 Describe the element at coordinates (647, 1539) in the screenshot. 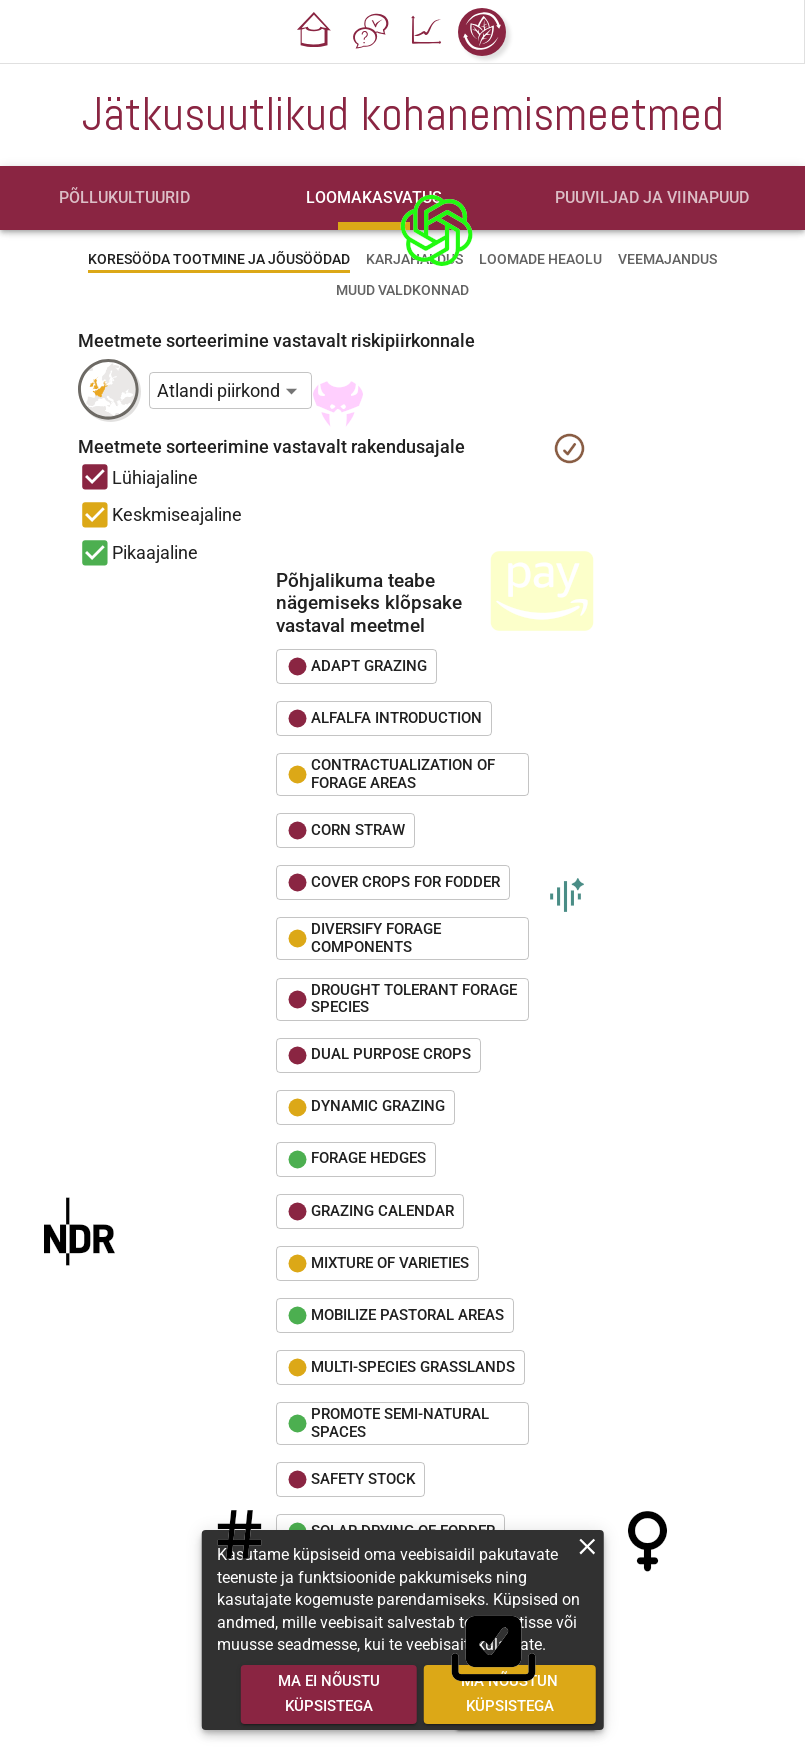

I see `indicates female gender option` at that location.